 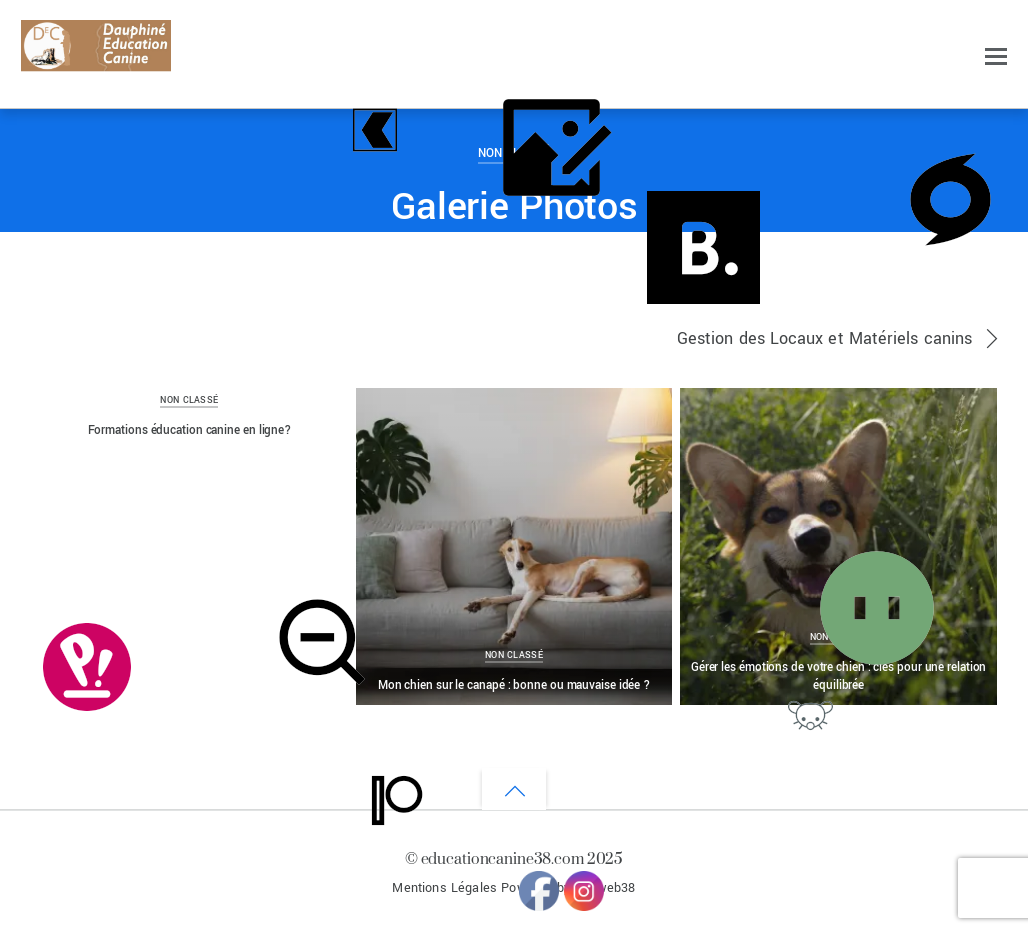 What do you see at coordinates (877, 608) in the screenshot?
I see `electrical outlet or power source indicator` at bounding box center [877, 608].